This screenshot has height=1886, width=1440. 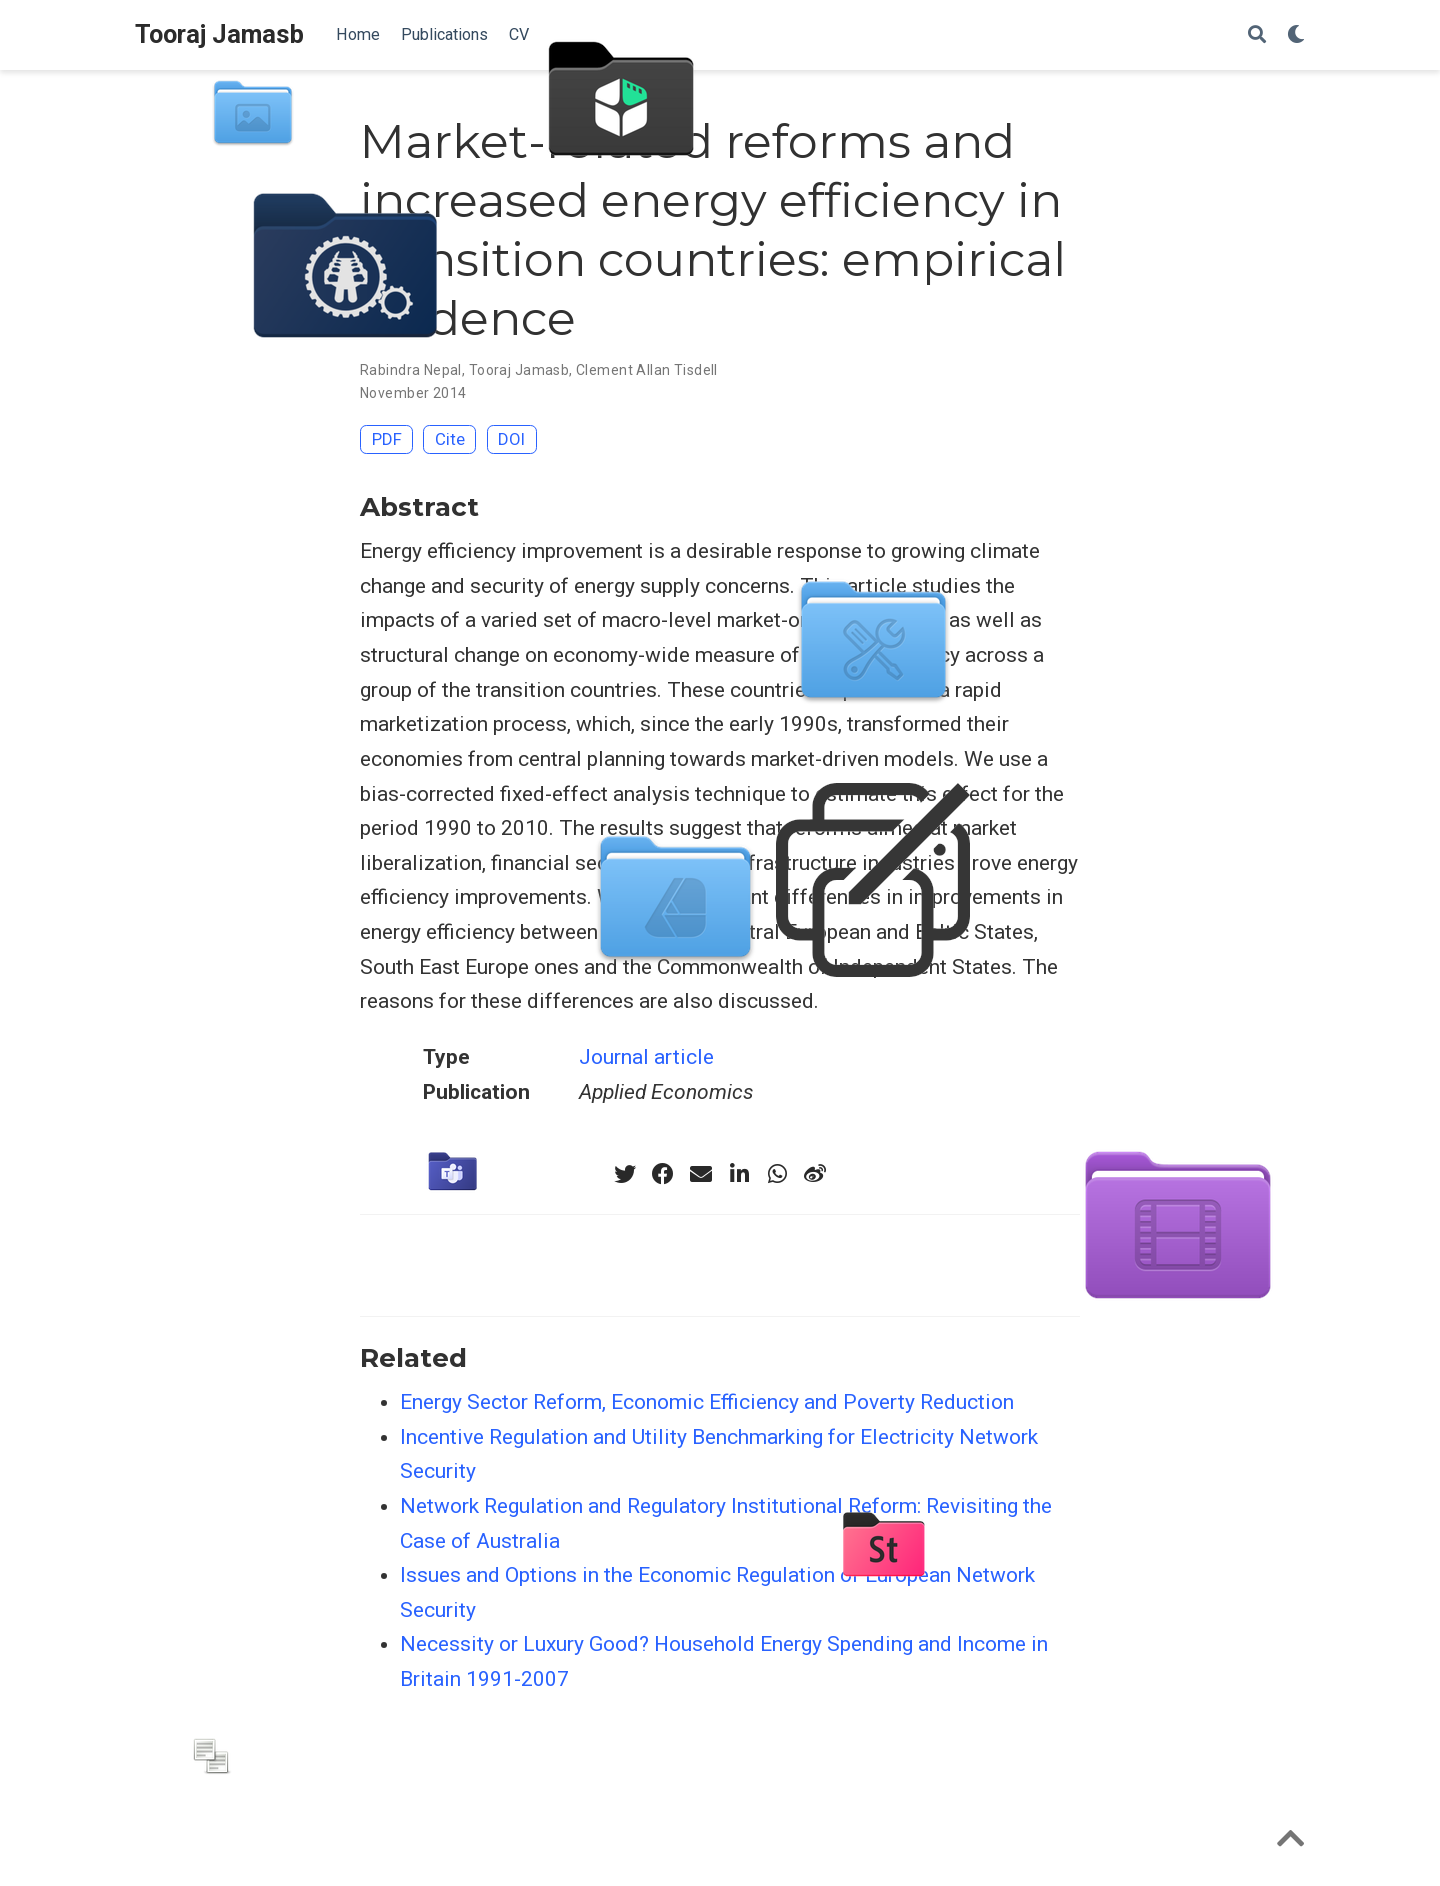 I want to click on open microsoft teams files folder, so click(x=452, y=1172).